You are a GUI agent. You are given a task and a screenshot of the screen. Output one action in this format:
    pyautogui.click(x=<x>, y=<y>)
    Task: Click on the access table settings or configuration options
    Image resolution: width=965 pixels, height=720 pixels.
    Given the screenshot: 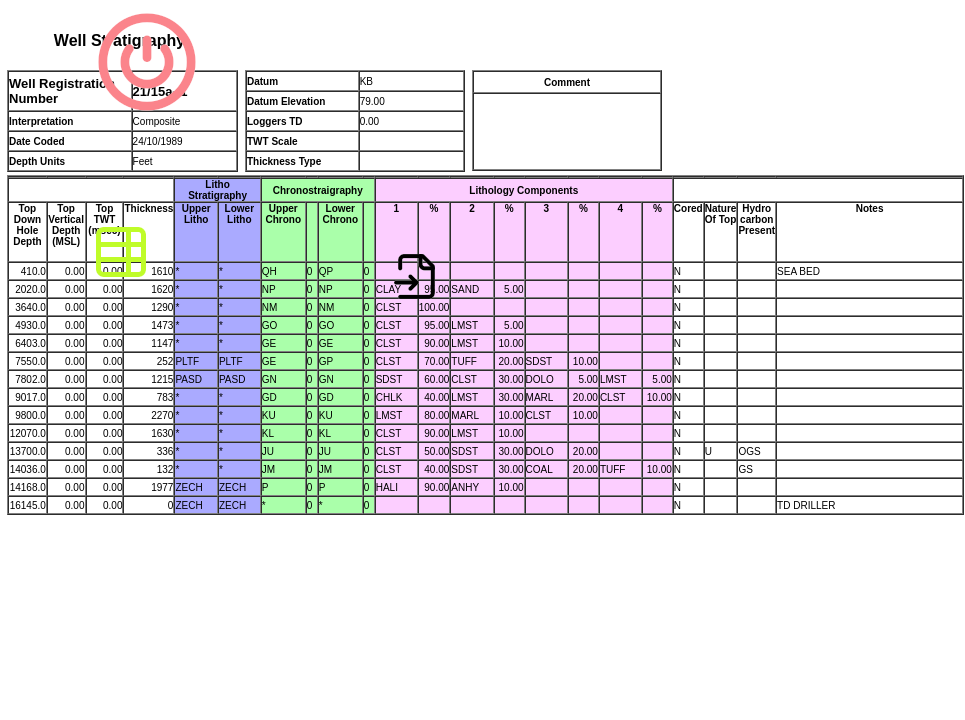 What is the action you would take?
    pyautogui.click(x=121, y=252)
    